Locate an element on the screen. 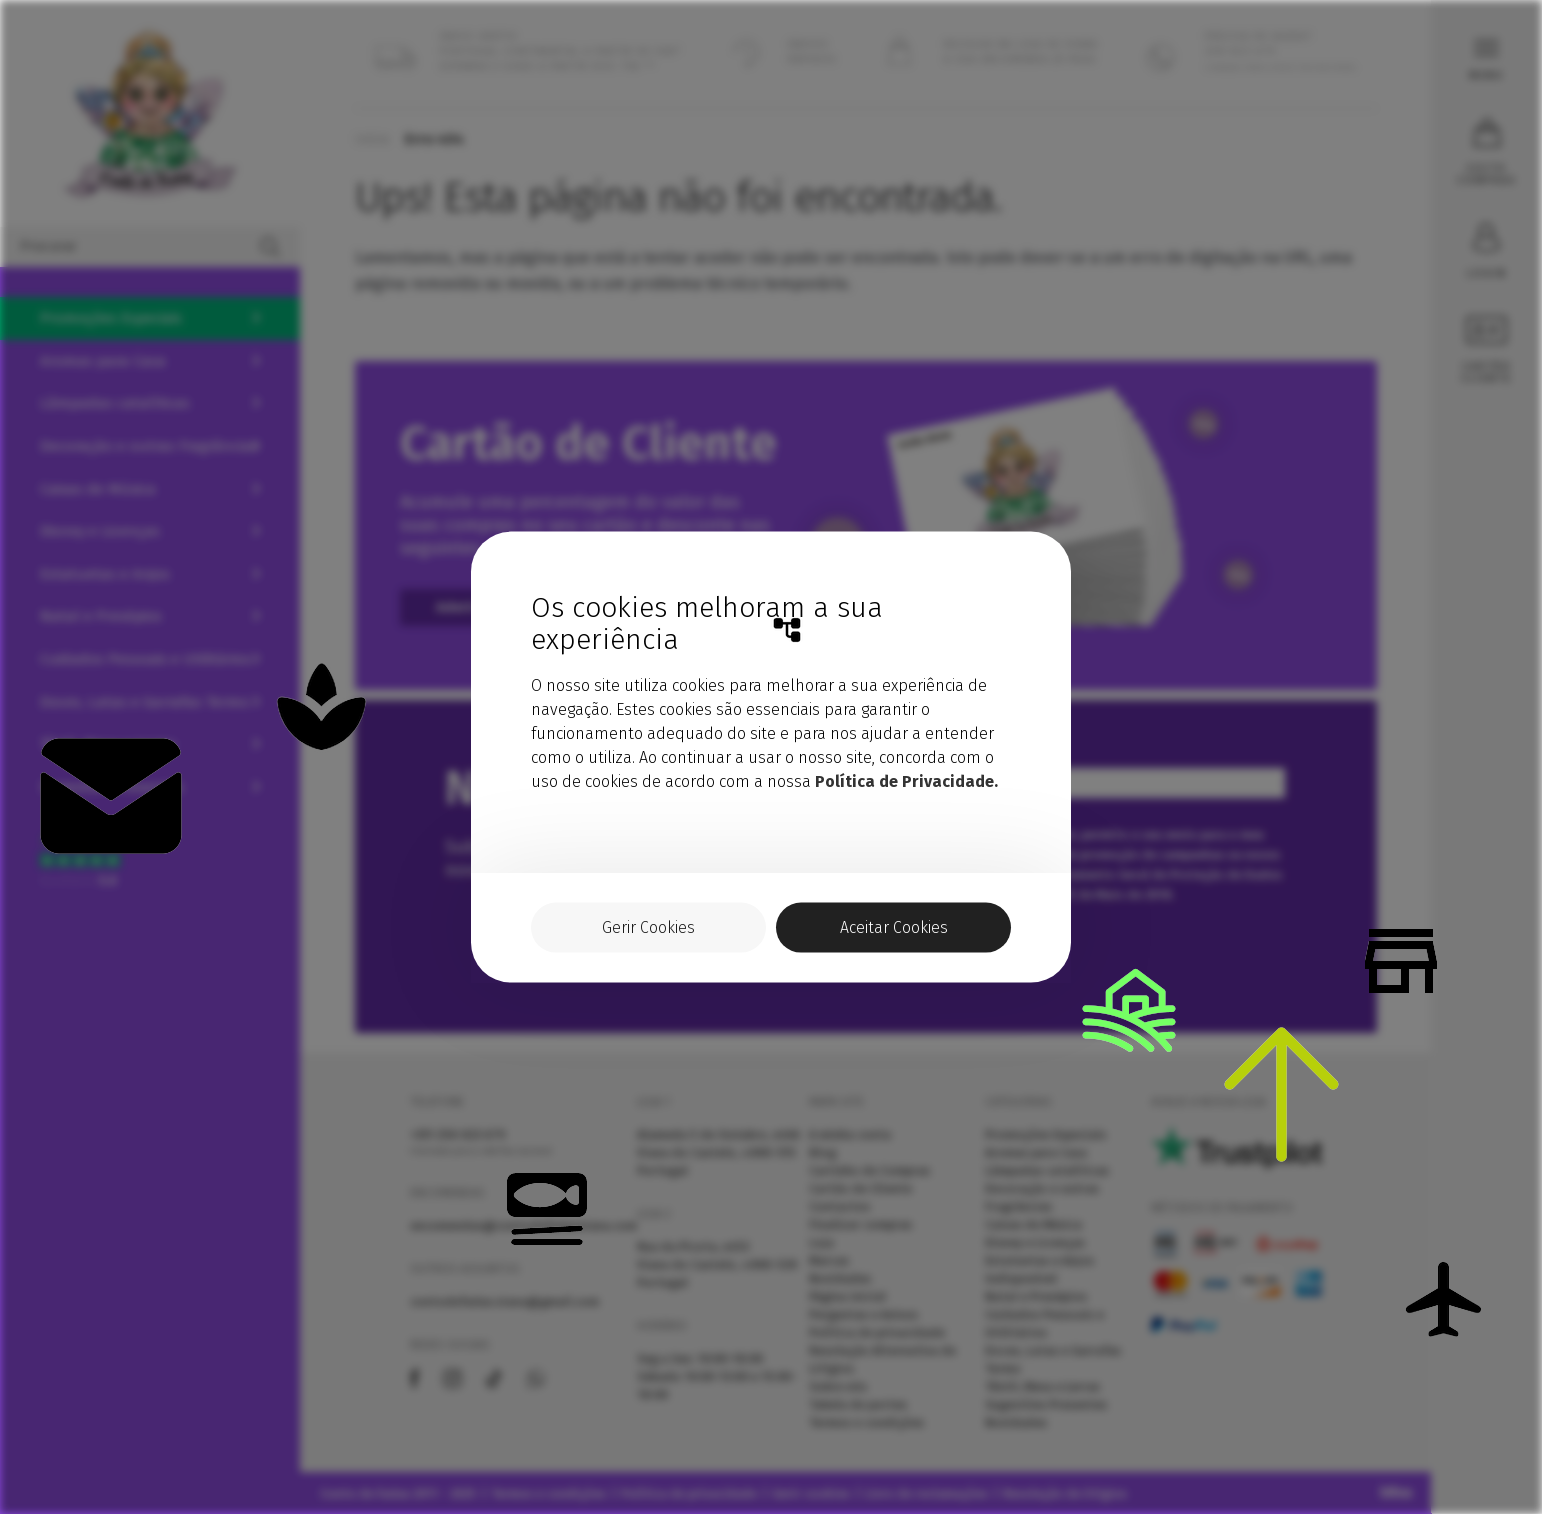  enable airplane mode is located at coordinates (1443, 1299).